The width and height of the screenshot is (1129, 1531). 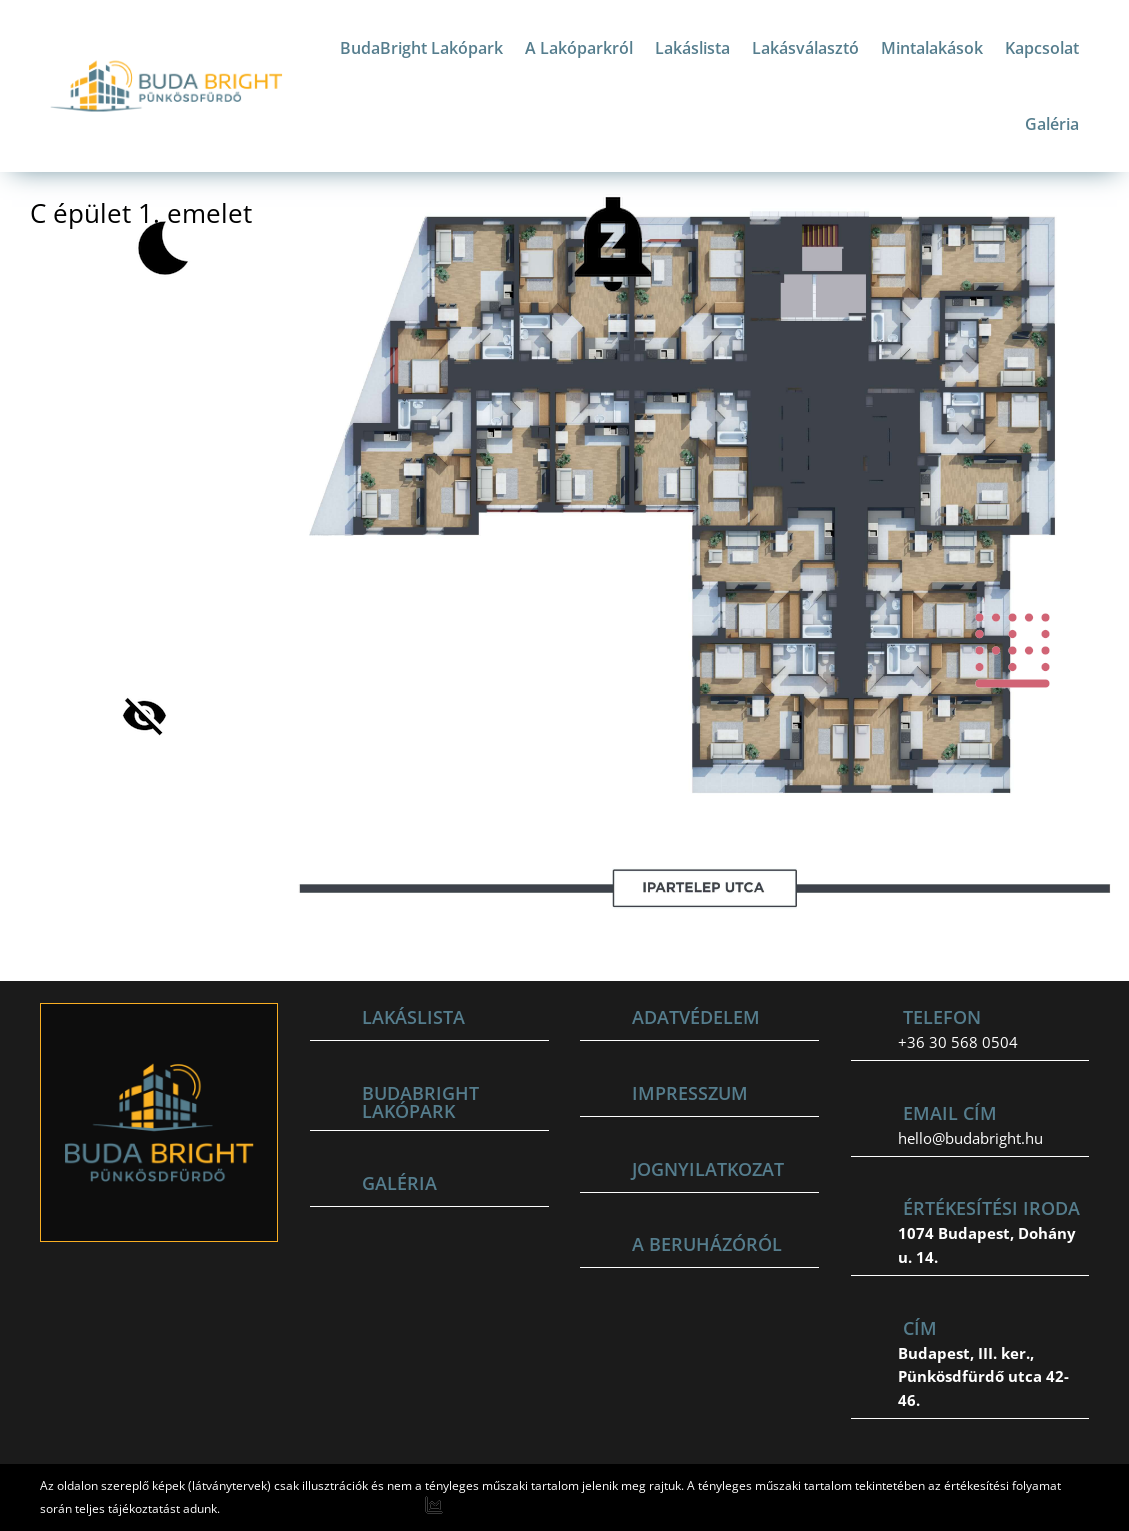 What do you see at coordinates (1012, 650) in the screenshot?
I see `apply border to bottom edge of cell or element` at bounding box center [1012, 650].